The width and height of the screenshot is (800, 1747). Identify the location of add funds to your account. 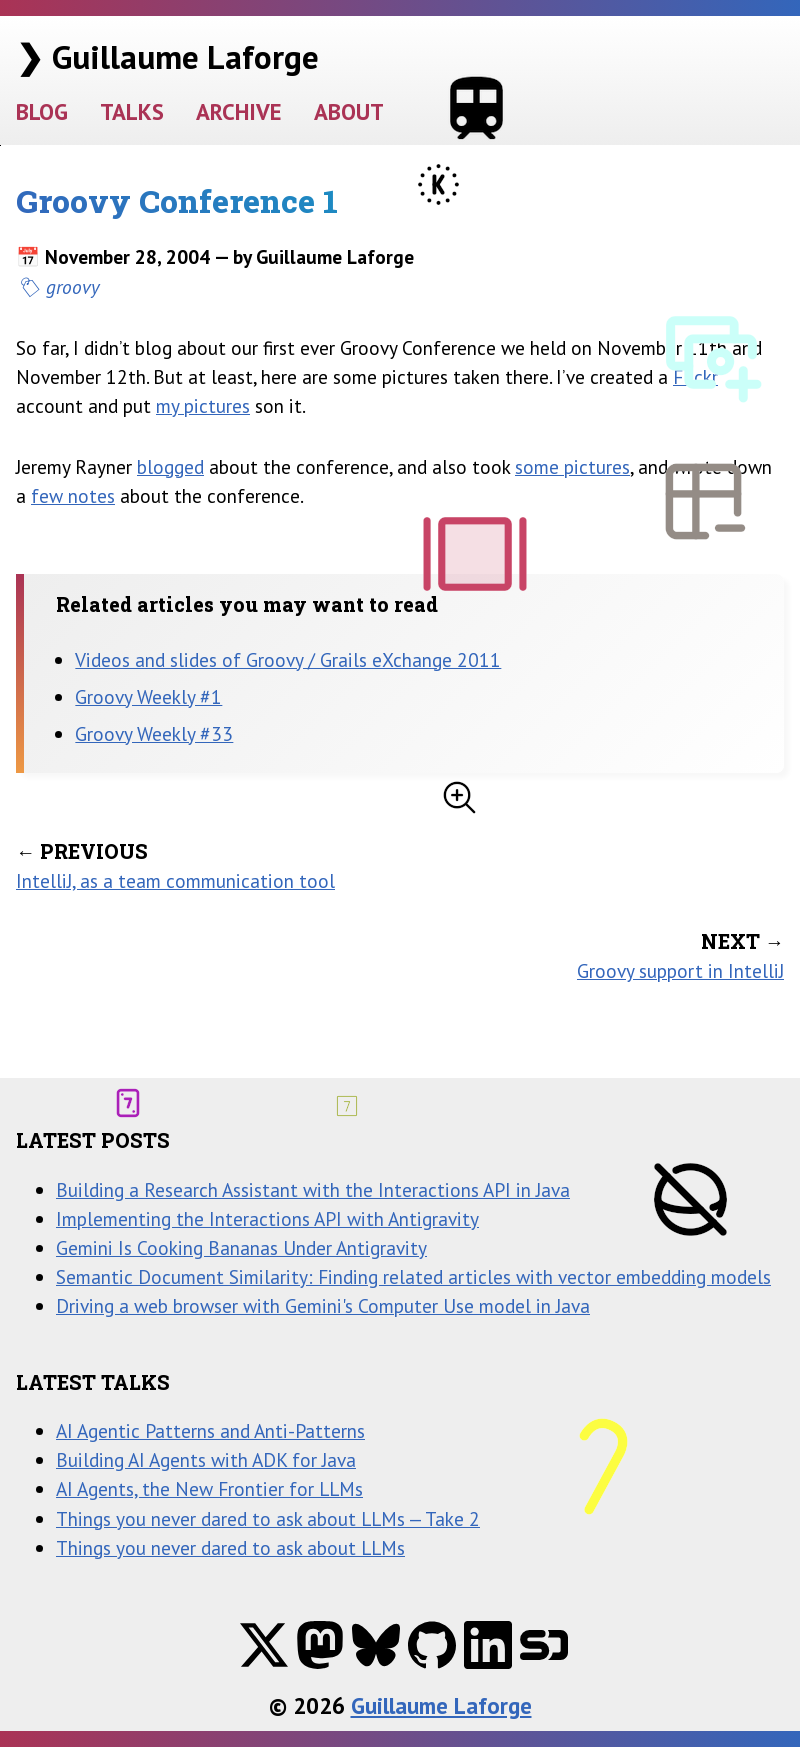
(711, 352).